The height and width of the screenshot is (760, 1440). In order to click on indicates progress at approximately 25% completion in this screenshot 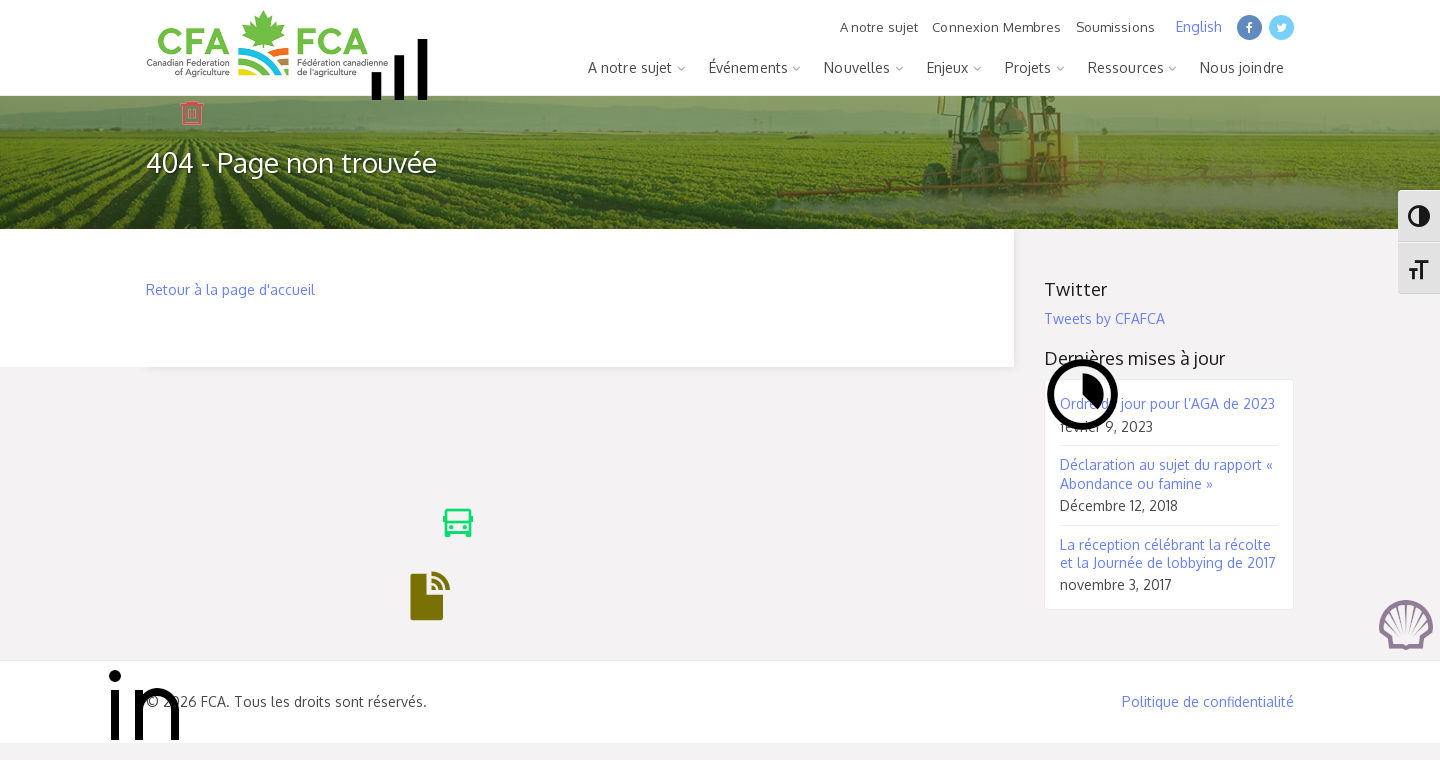, I will do `click(1082, 394)`.